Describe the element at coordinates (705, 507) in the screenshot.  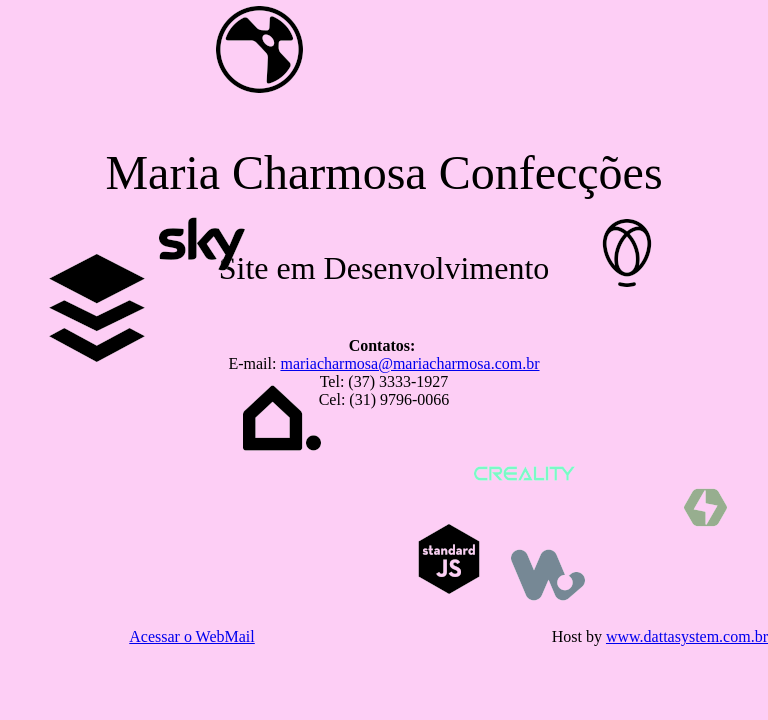
I see `chakra ui logo` at that location.